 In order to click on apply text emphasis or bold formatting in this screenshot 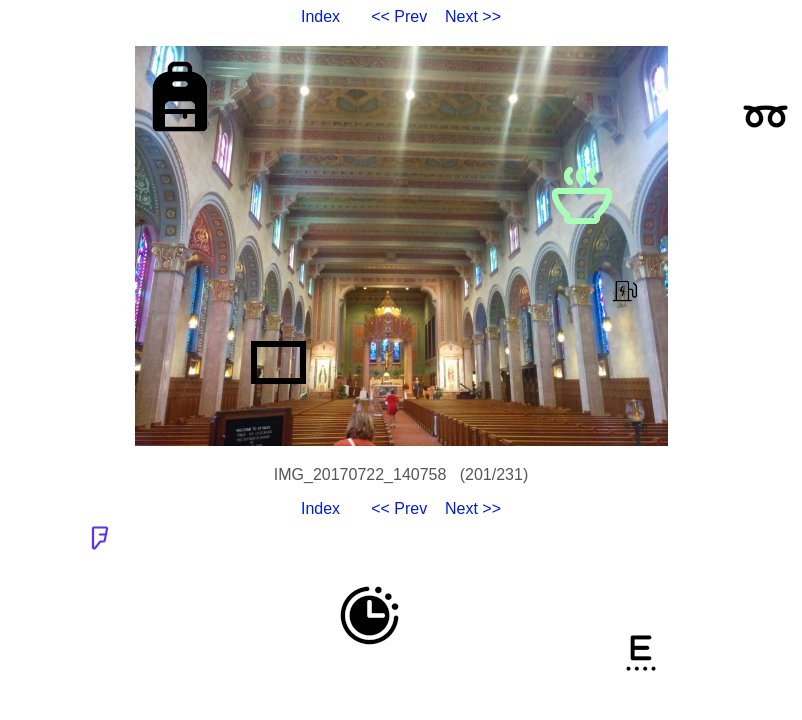, I will do `click(641, 652)`.